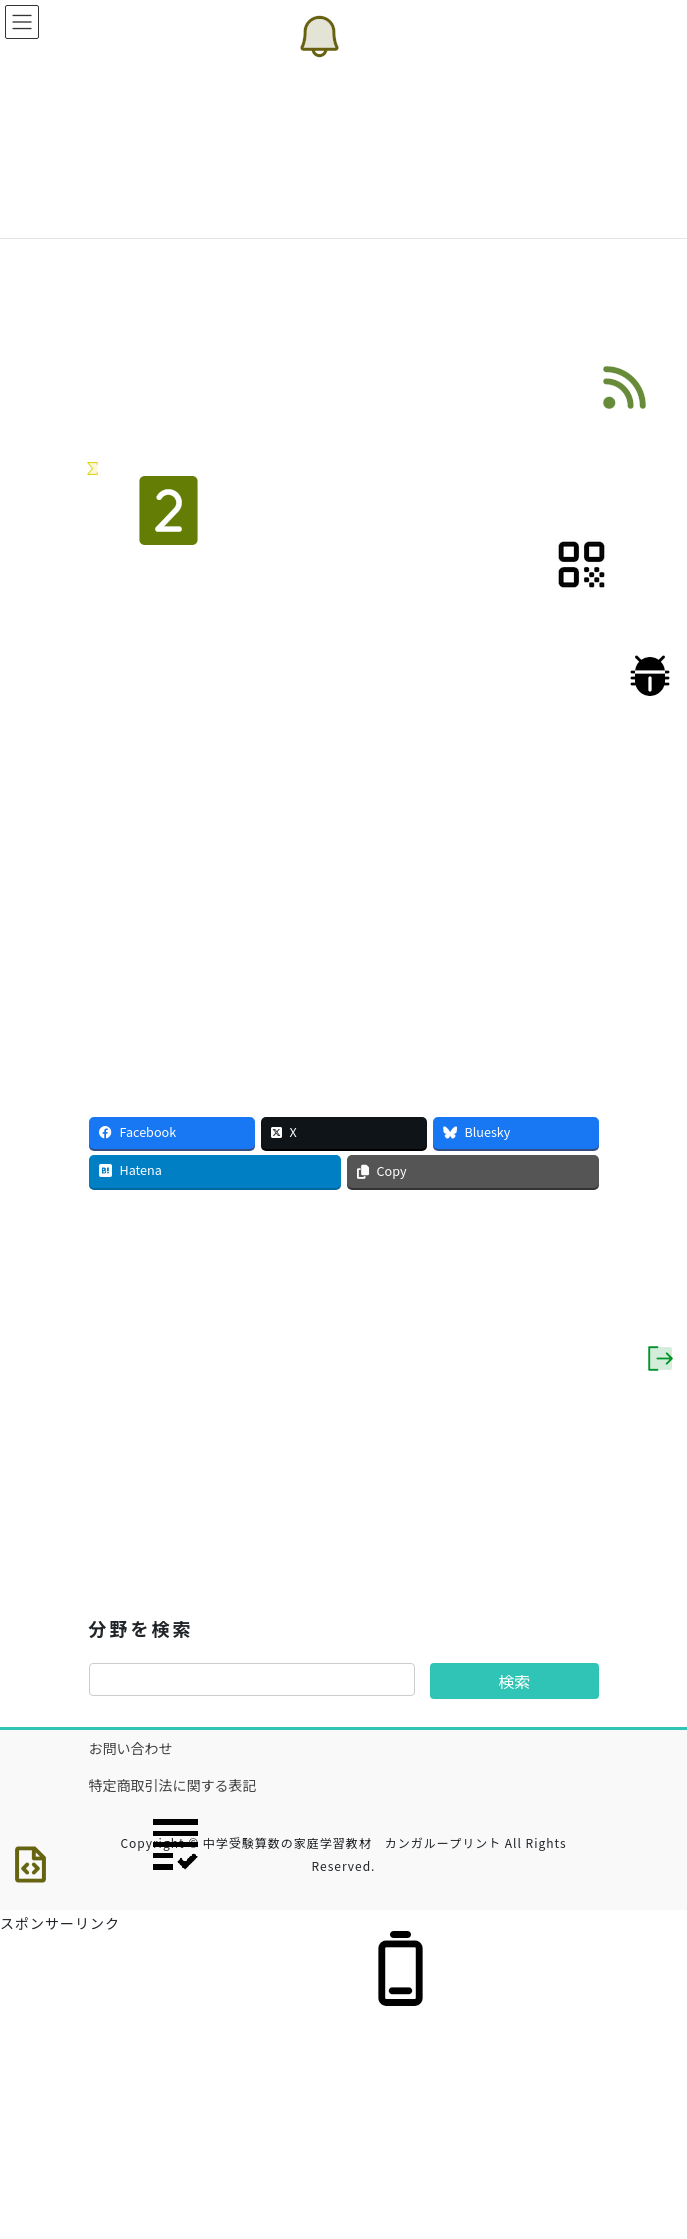  I want to click on log out of your account, so click(659, 1358).